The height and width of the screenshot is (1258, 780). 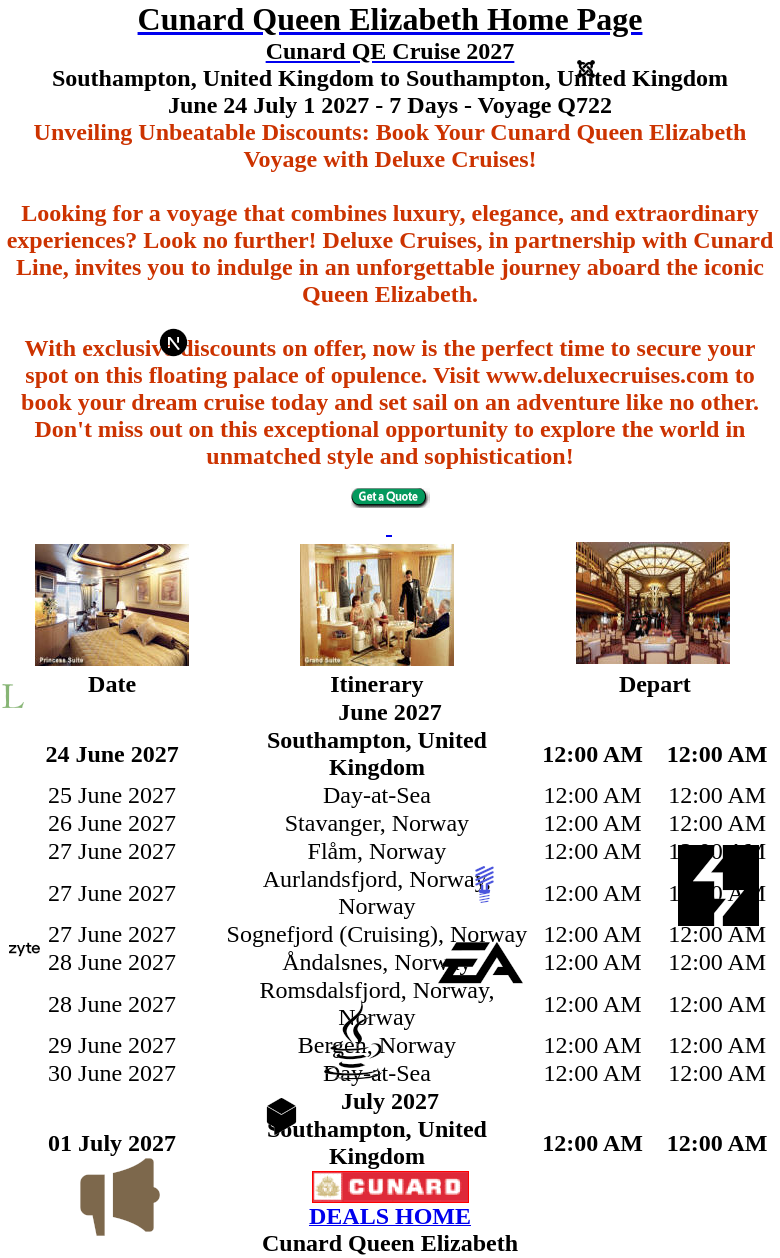 I want to click on make an announcement or broadcast, so click(x=117, y=1195).